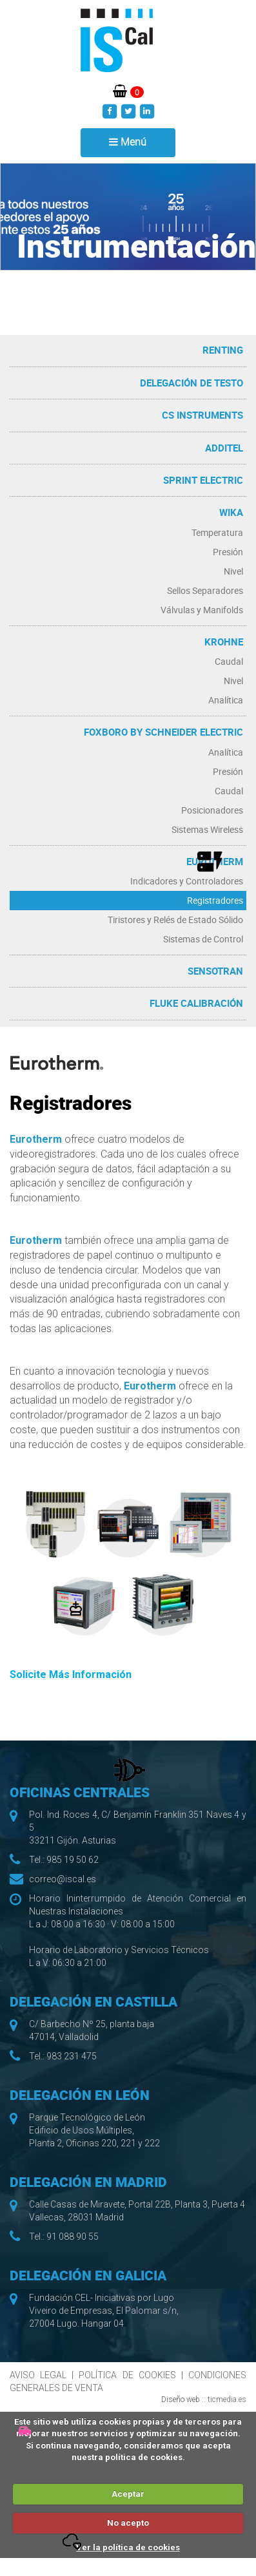 This screenshot has width=256, height=2576. What do you see at coordinates (72, 2540) in the screenshot?
I see `add to cloud favorites` at bounding box center [72, 2540].